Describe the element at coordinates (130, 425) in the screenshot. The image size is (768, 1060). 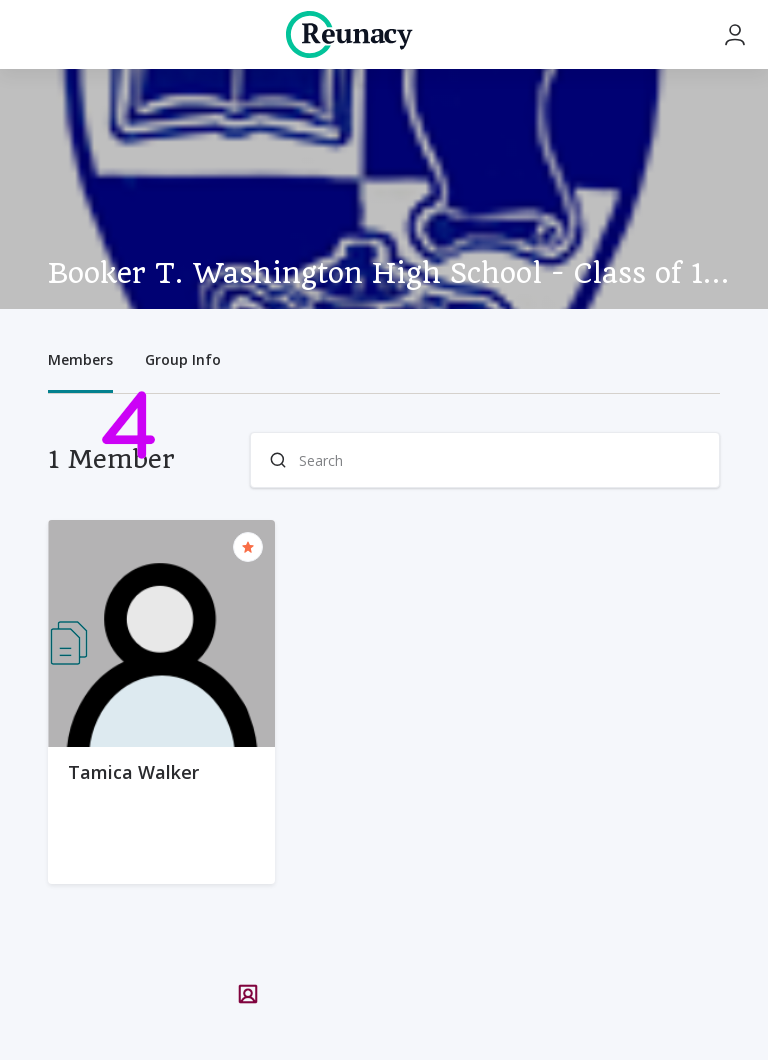
I see `indicates step four in a multi-step process` at that location.